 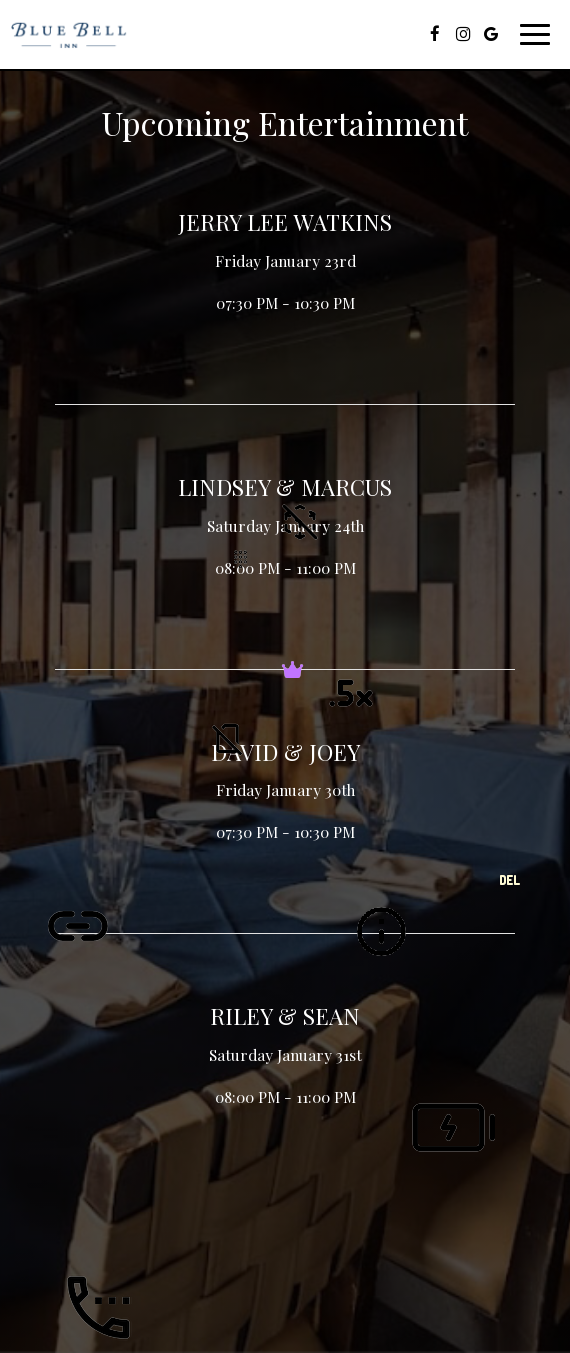 I want to click on access phone or call settings, so click(x=98, y=1307).